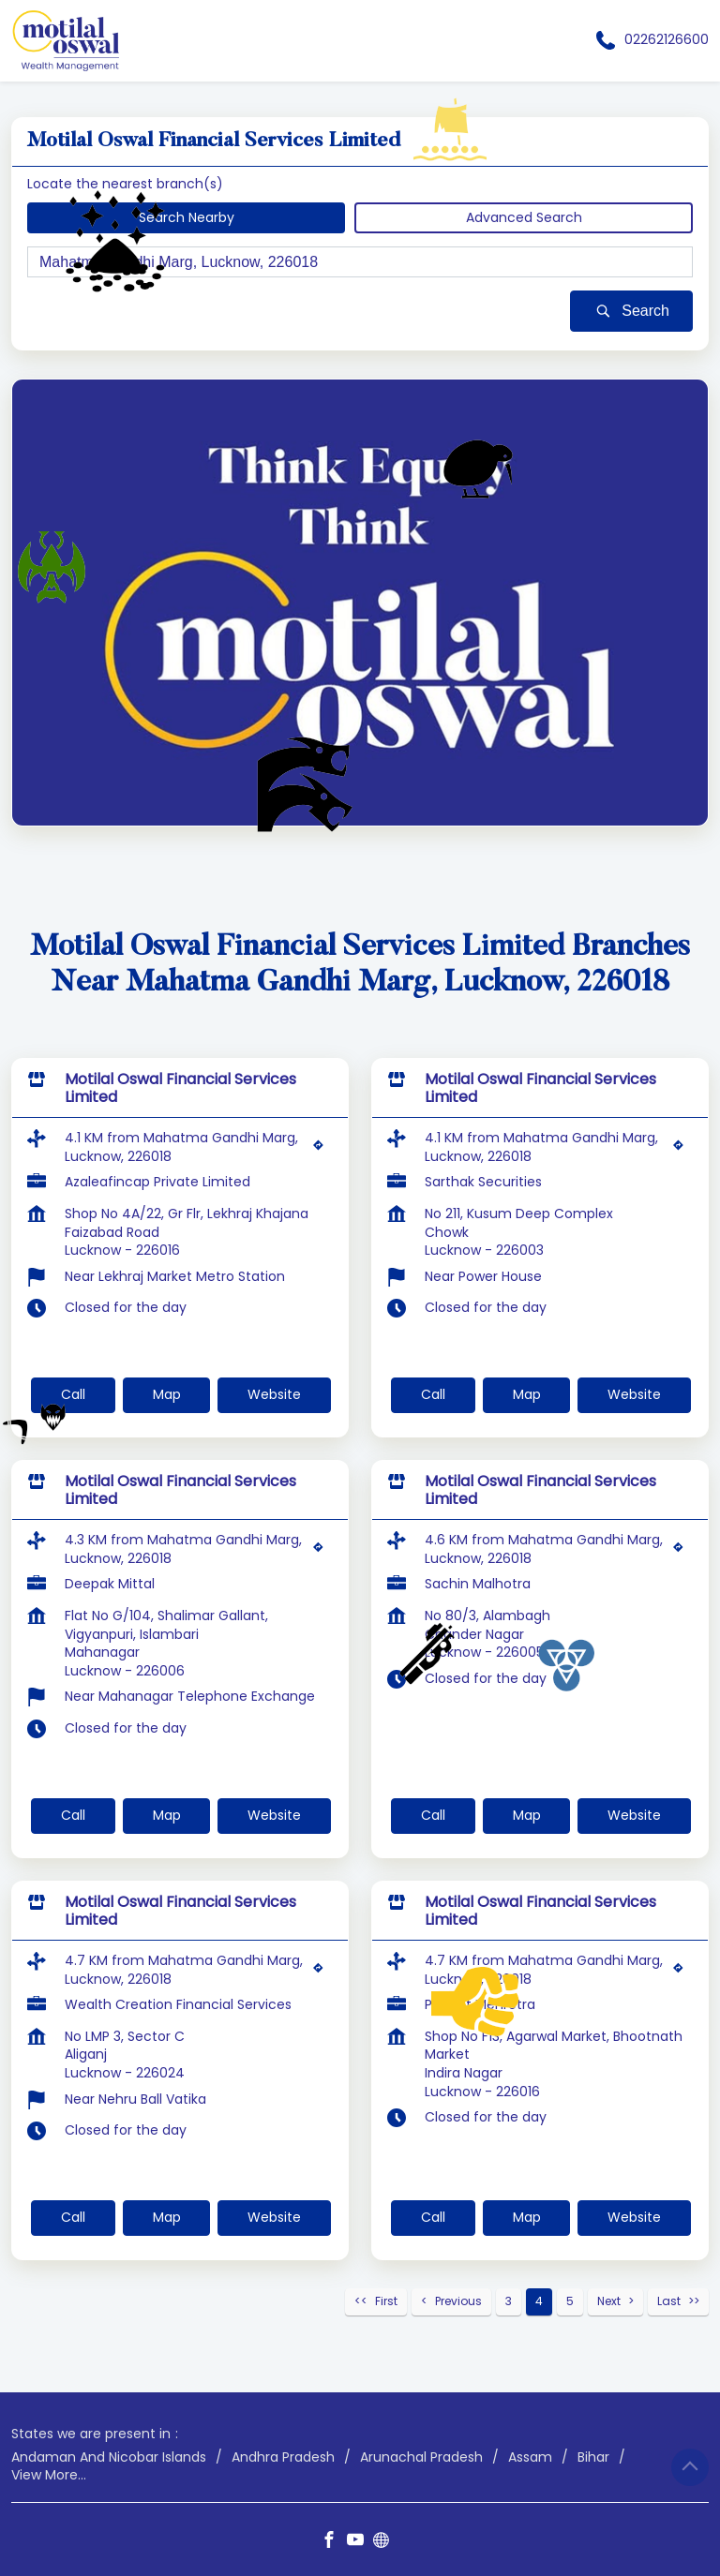 This screenshot has height=2576, width=720. I want to click on represents a bat creature or enemy in a game, so click(52, 568).